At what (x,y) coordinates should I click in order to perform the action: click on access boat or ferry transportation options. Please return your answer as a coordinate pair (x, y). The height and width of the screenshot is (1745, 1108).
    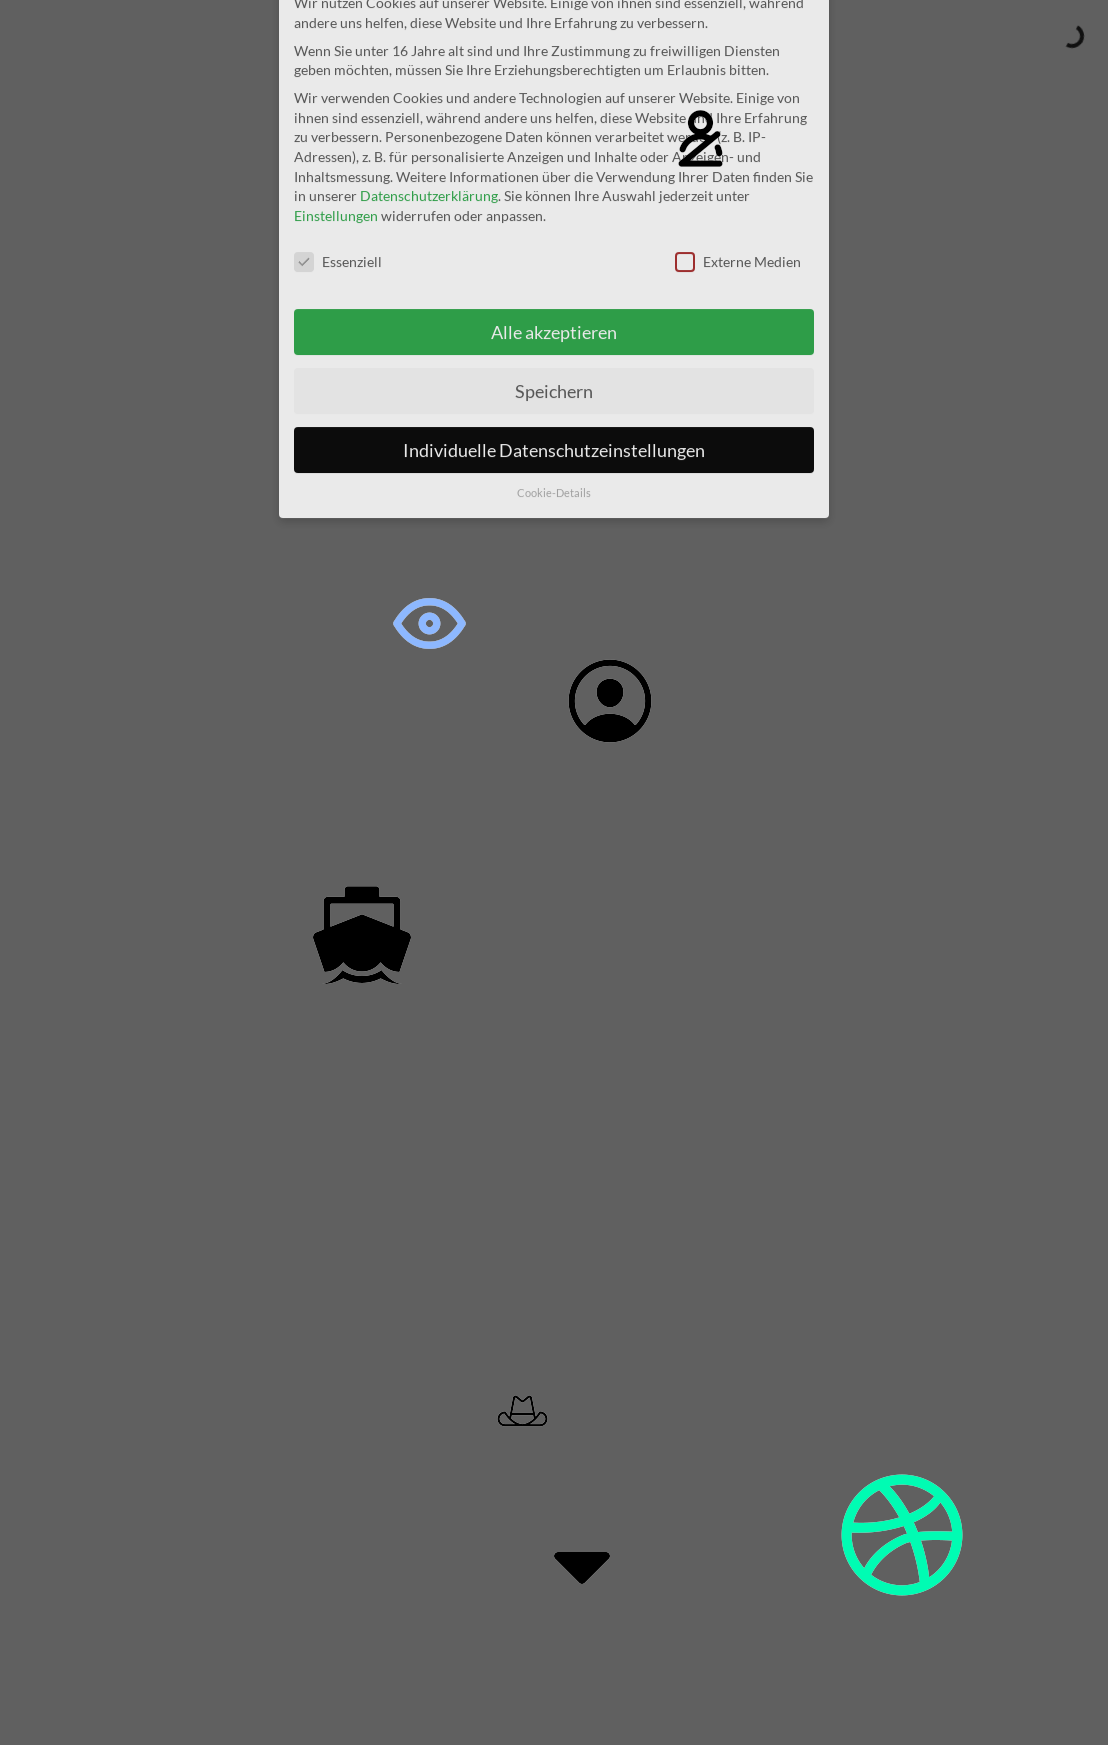
    Looking at the image, I should click on (362, 937).